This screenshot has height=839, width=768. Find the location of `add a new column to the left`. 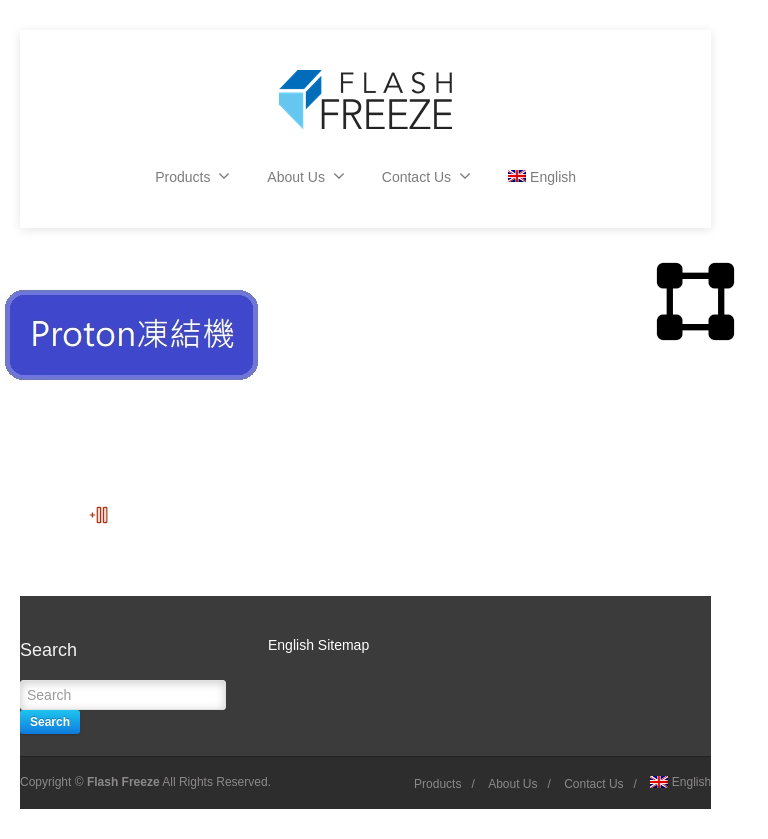

add a new column to the left is located at coordinates (100, 515).